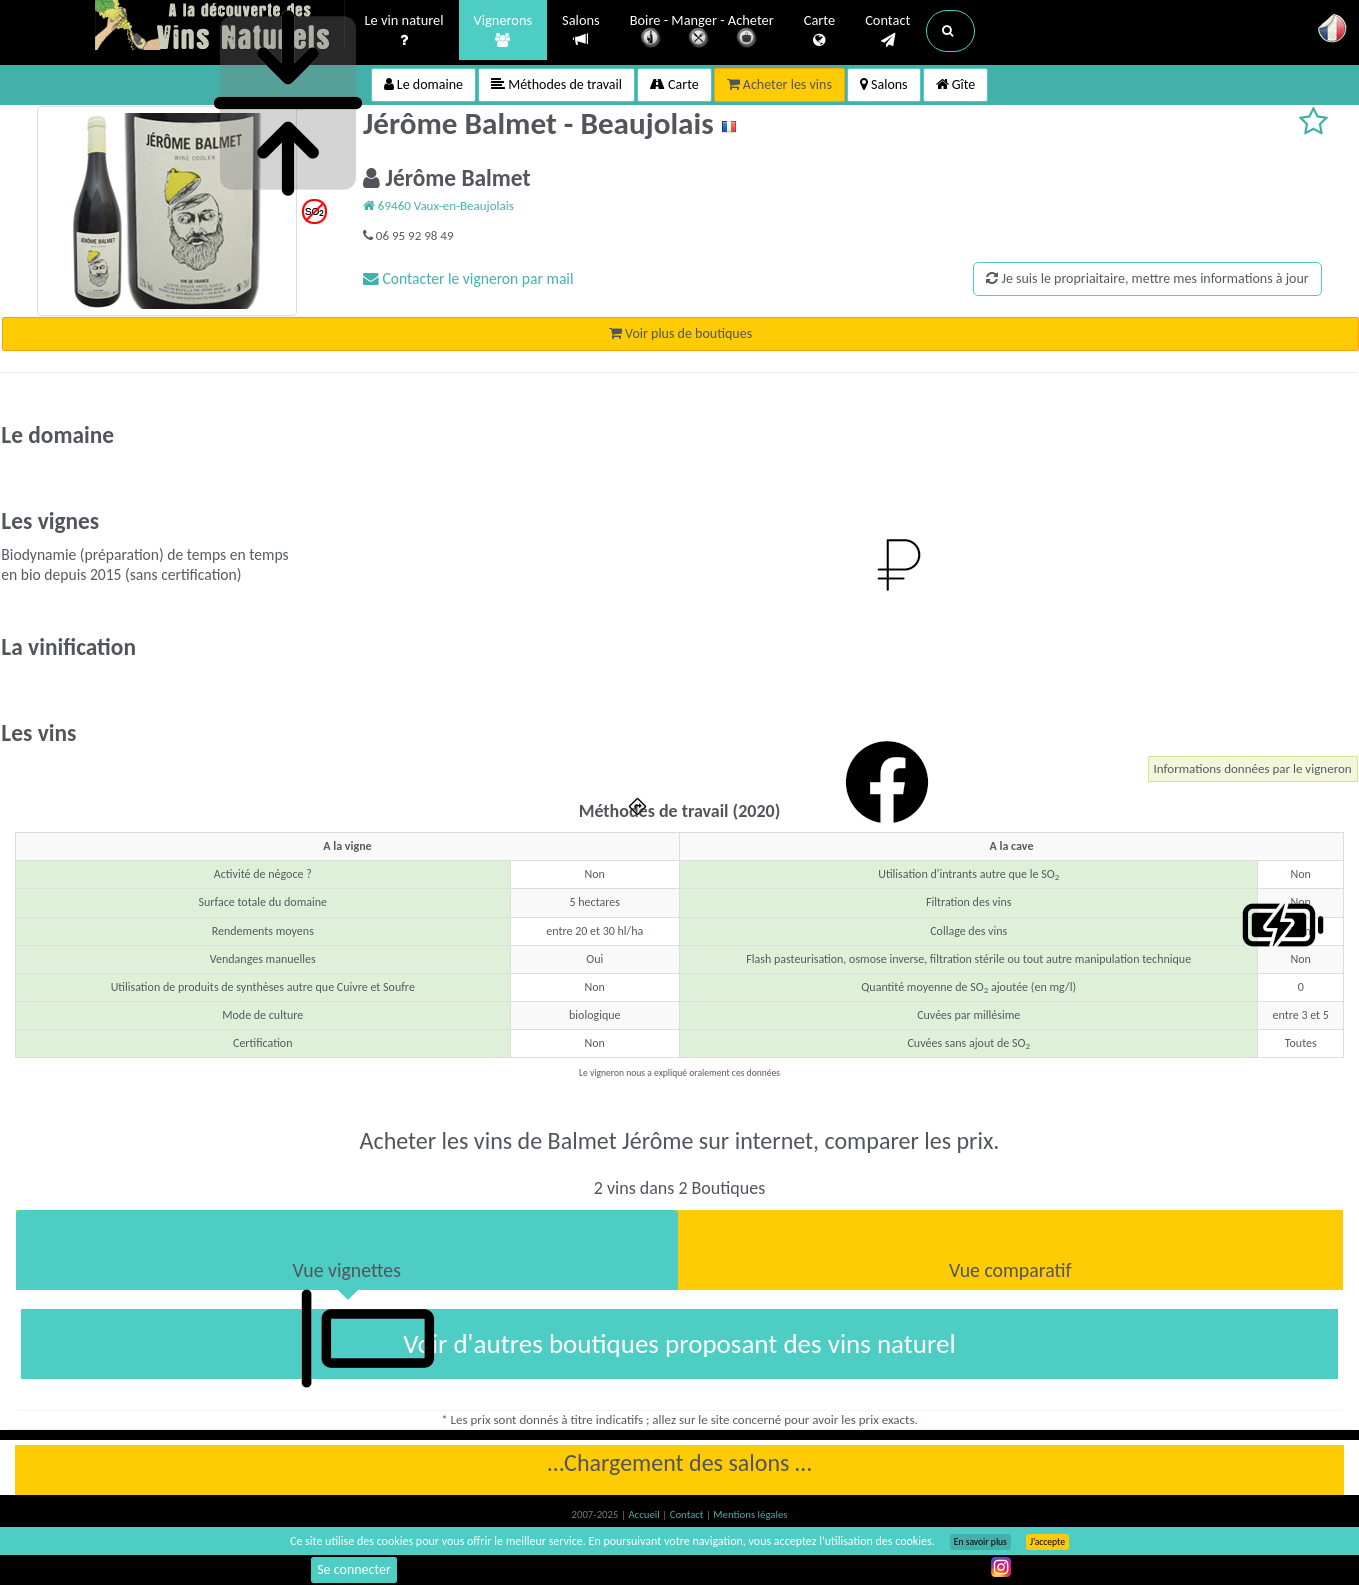 The width and height of the screenshot is (1359, 1585). Describe the element at coordinates (887, 782) in the screenshot. I see `open Facebook app` at that location.